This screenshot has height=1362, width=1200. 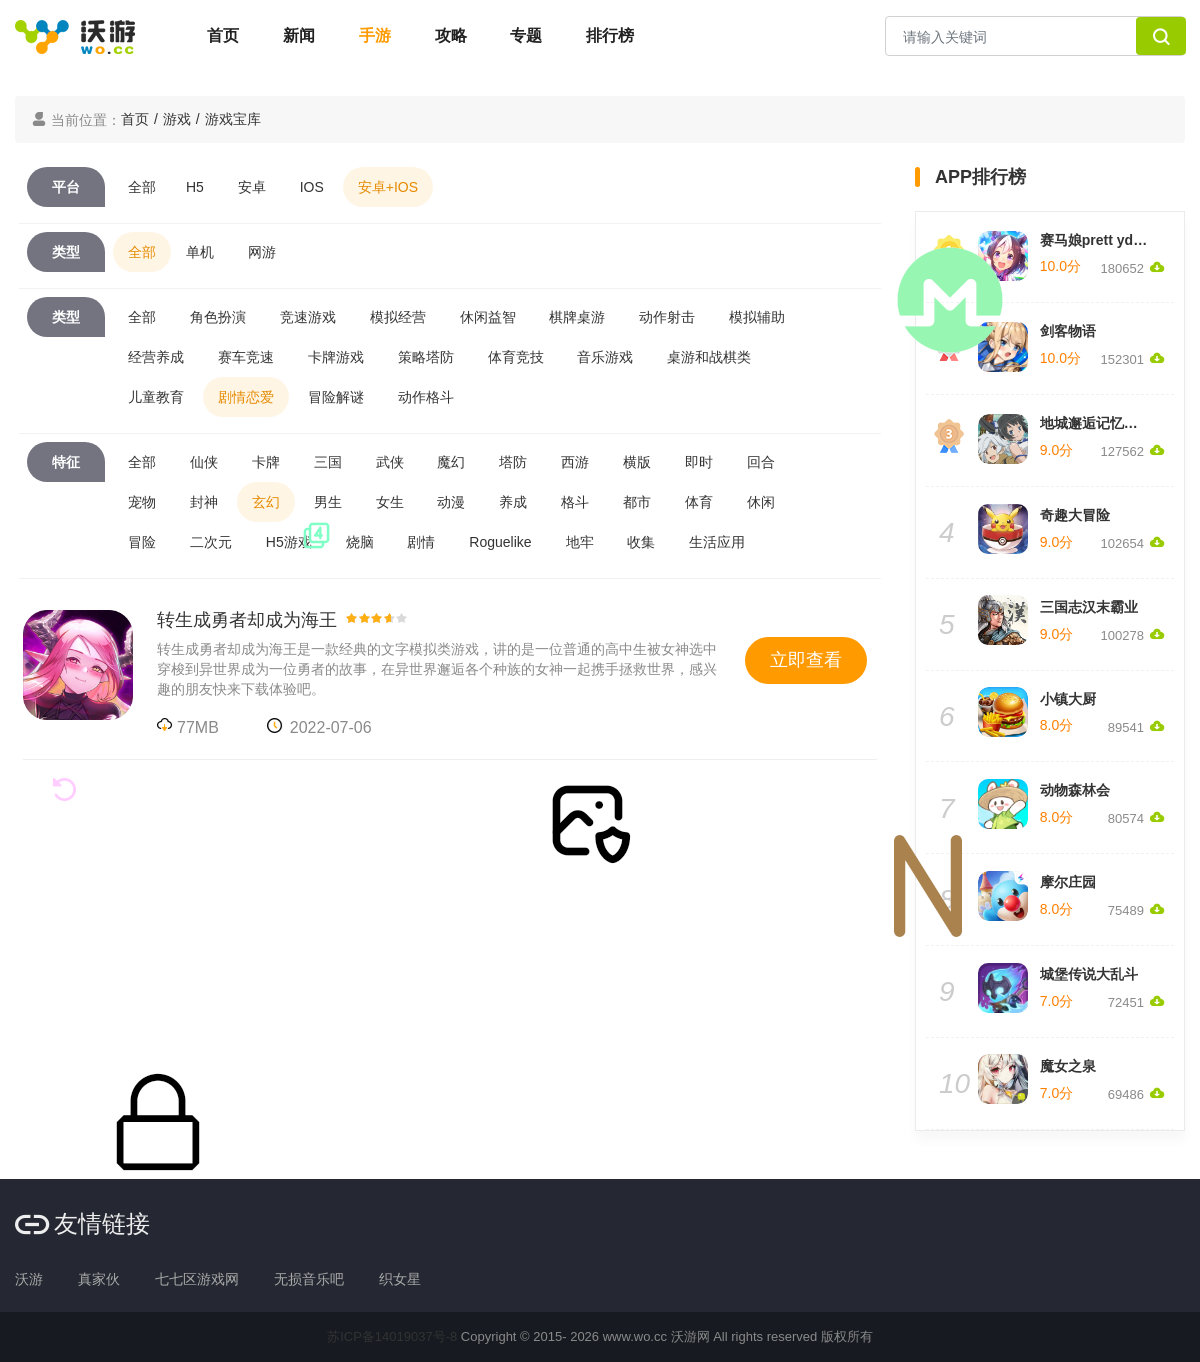 I want to click on protected photo or image, so click(x=587, y=820).